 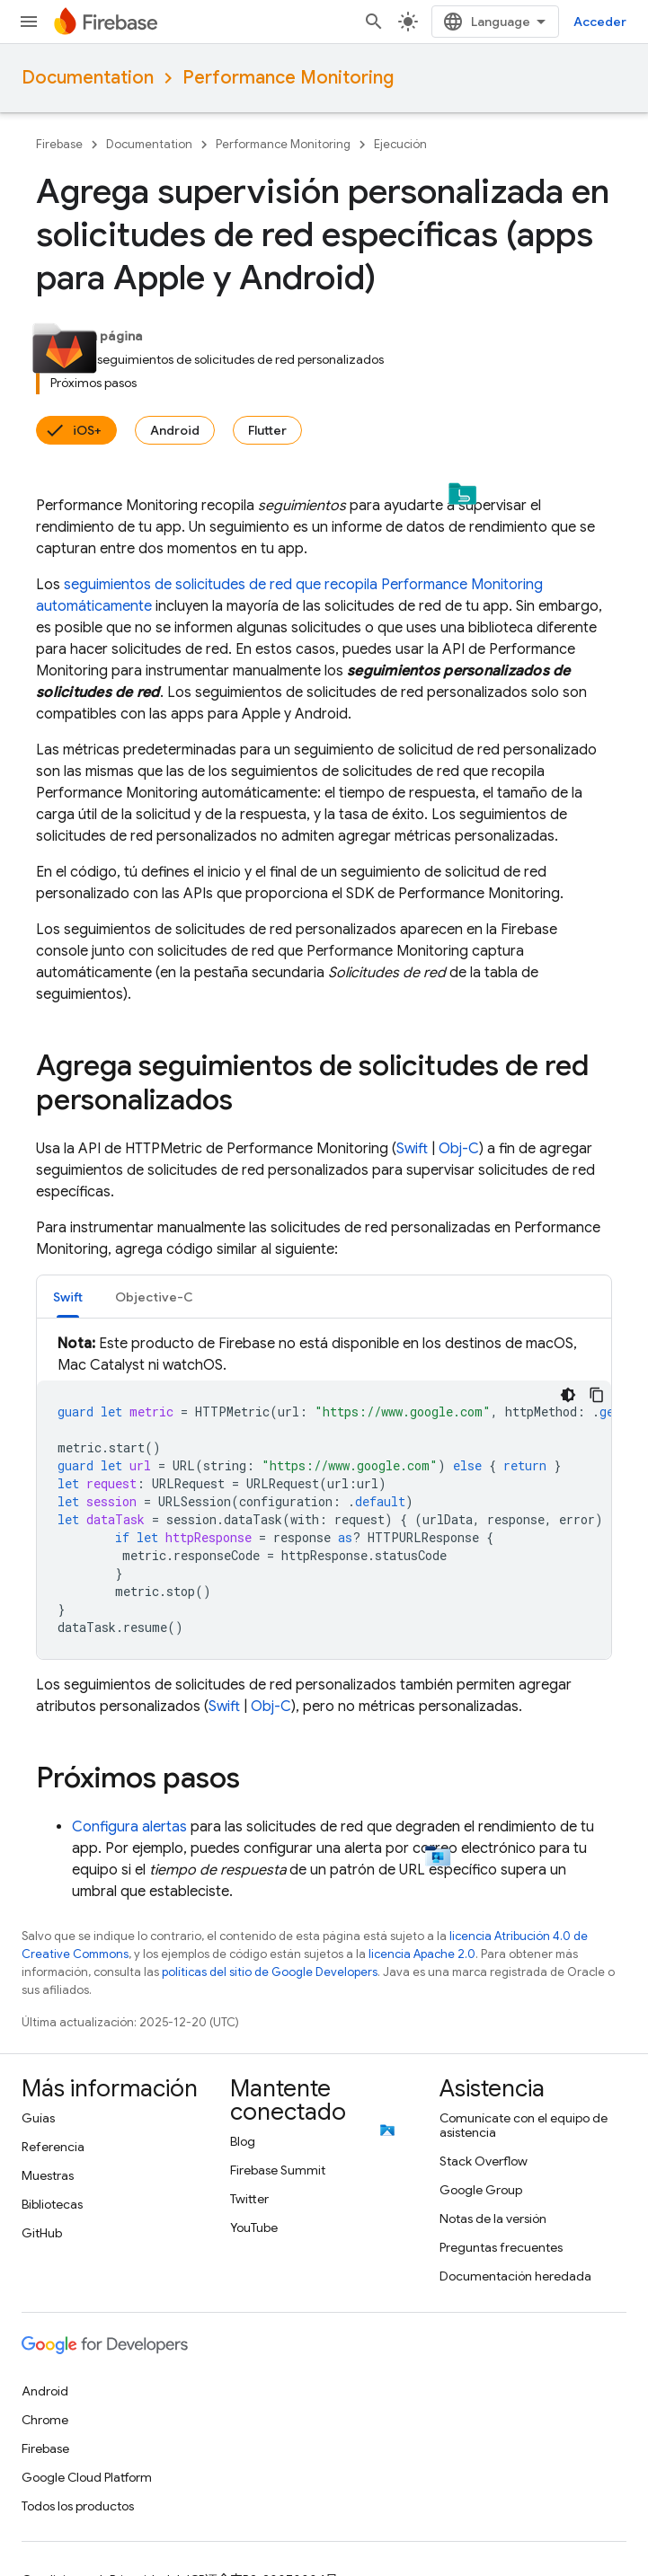 What do you see at coordinates (64, 349) in the screenshot?
I see `folder containing GitLab projects or repositories` at bounding box center [64, 349].